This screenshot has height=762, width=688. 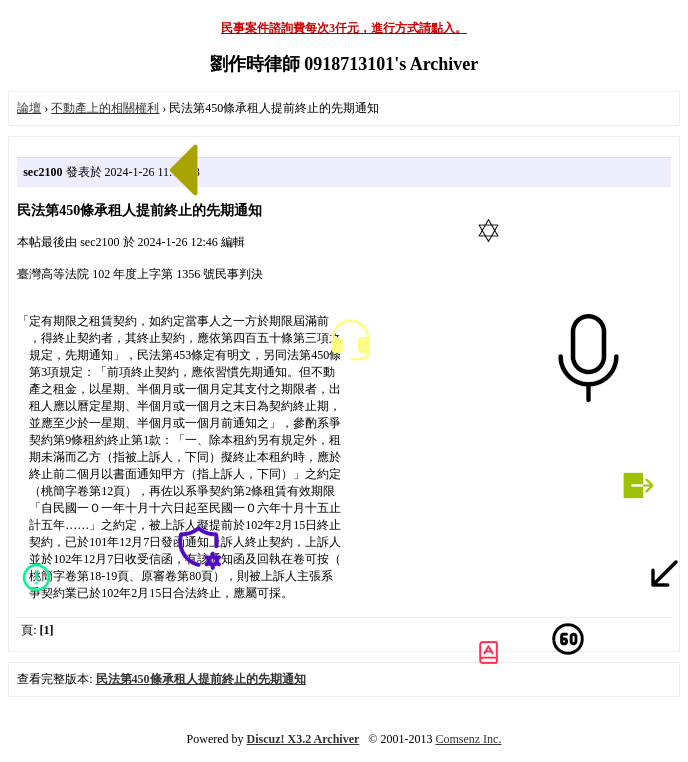 What do you see at coordinates (186, 170) in the screenshot?
I see `go back to the previous screen` at bounding box center [186, 170].